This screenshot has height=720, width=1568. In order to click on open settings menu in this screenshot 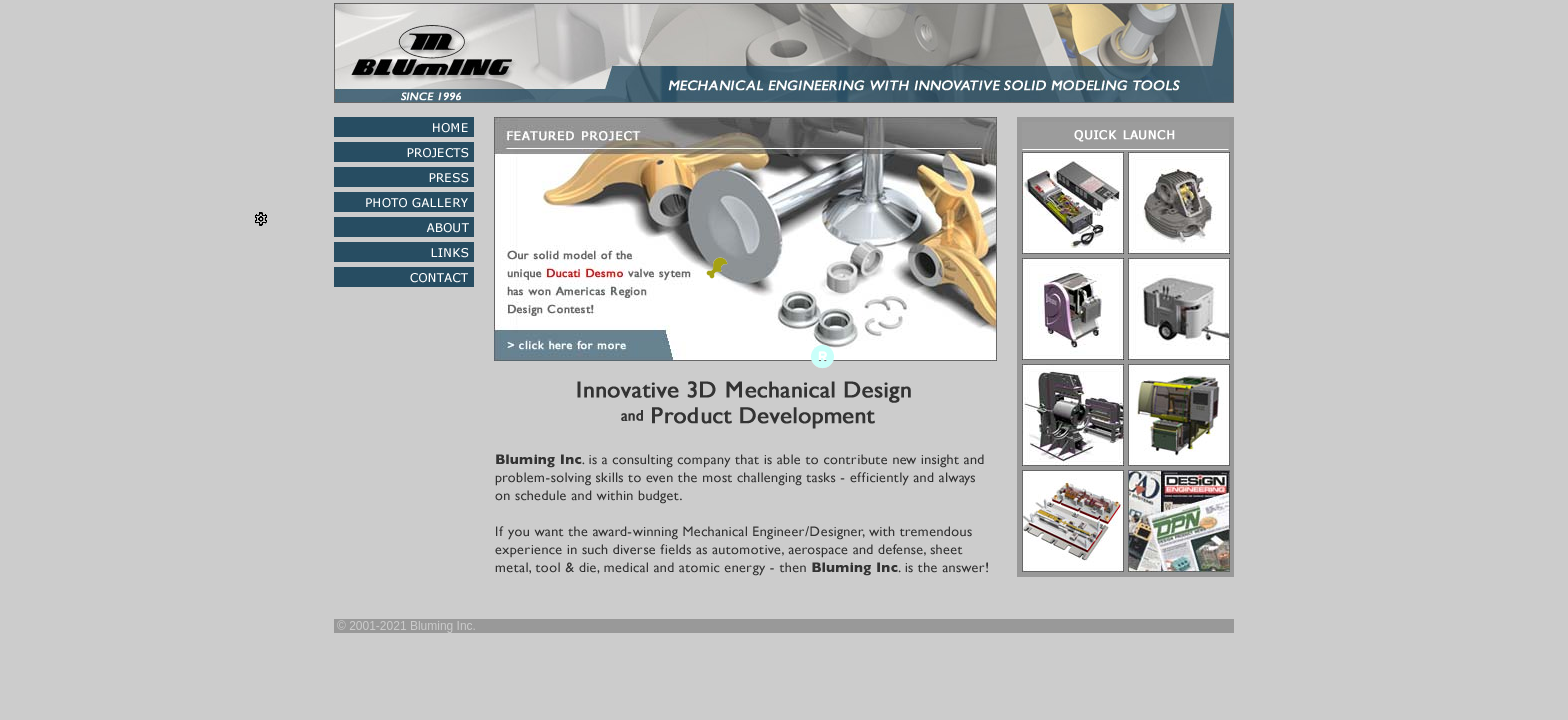, I will do `click(261, 219)`.